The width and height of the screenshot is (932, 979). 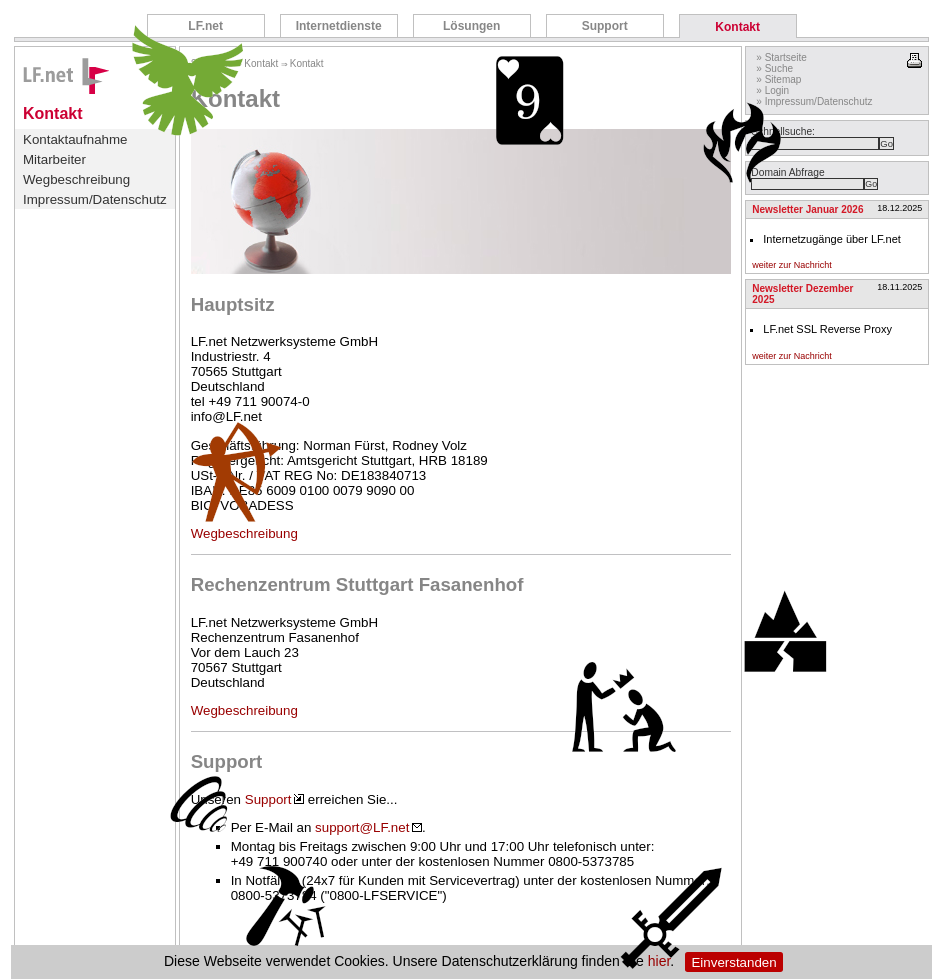 What do you see at coordinates (200, 805) in the screenshot?
I see `activate tornado or vortex ability in game` at bounding box center [200, 805].